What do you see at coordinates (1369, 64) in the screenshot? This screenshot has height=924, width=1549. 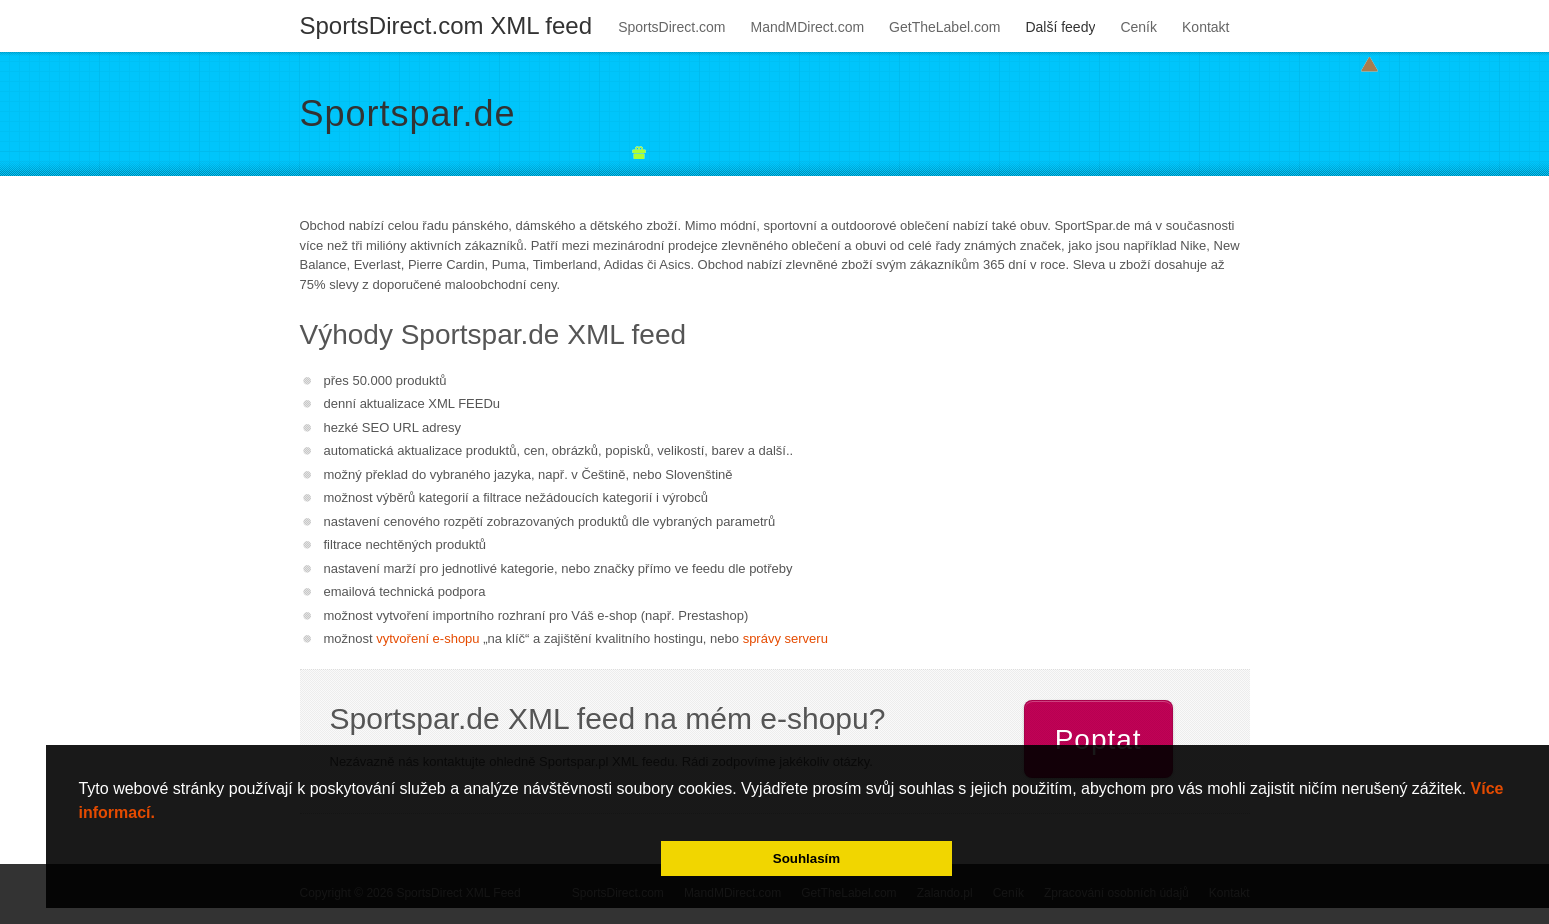 I see `play or start media content` at bounding box center [1369, 64].